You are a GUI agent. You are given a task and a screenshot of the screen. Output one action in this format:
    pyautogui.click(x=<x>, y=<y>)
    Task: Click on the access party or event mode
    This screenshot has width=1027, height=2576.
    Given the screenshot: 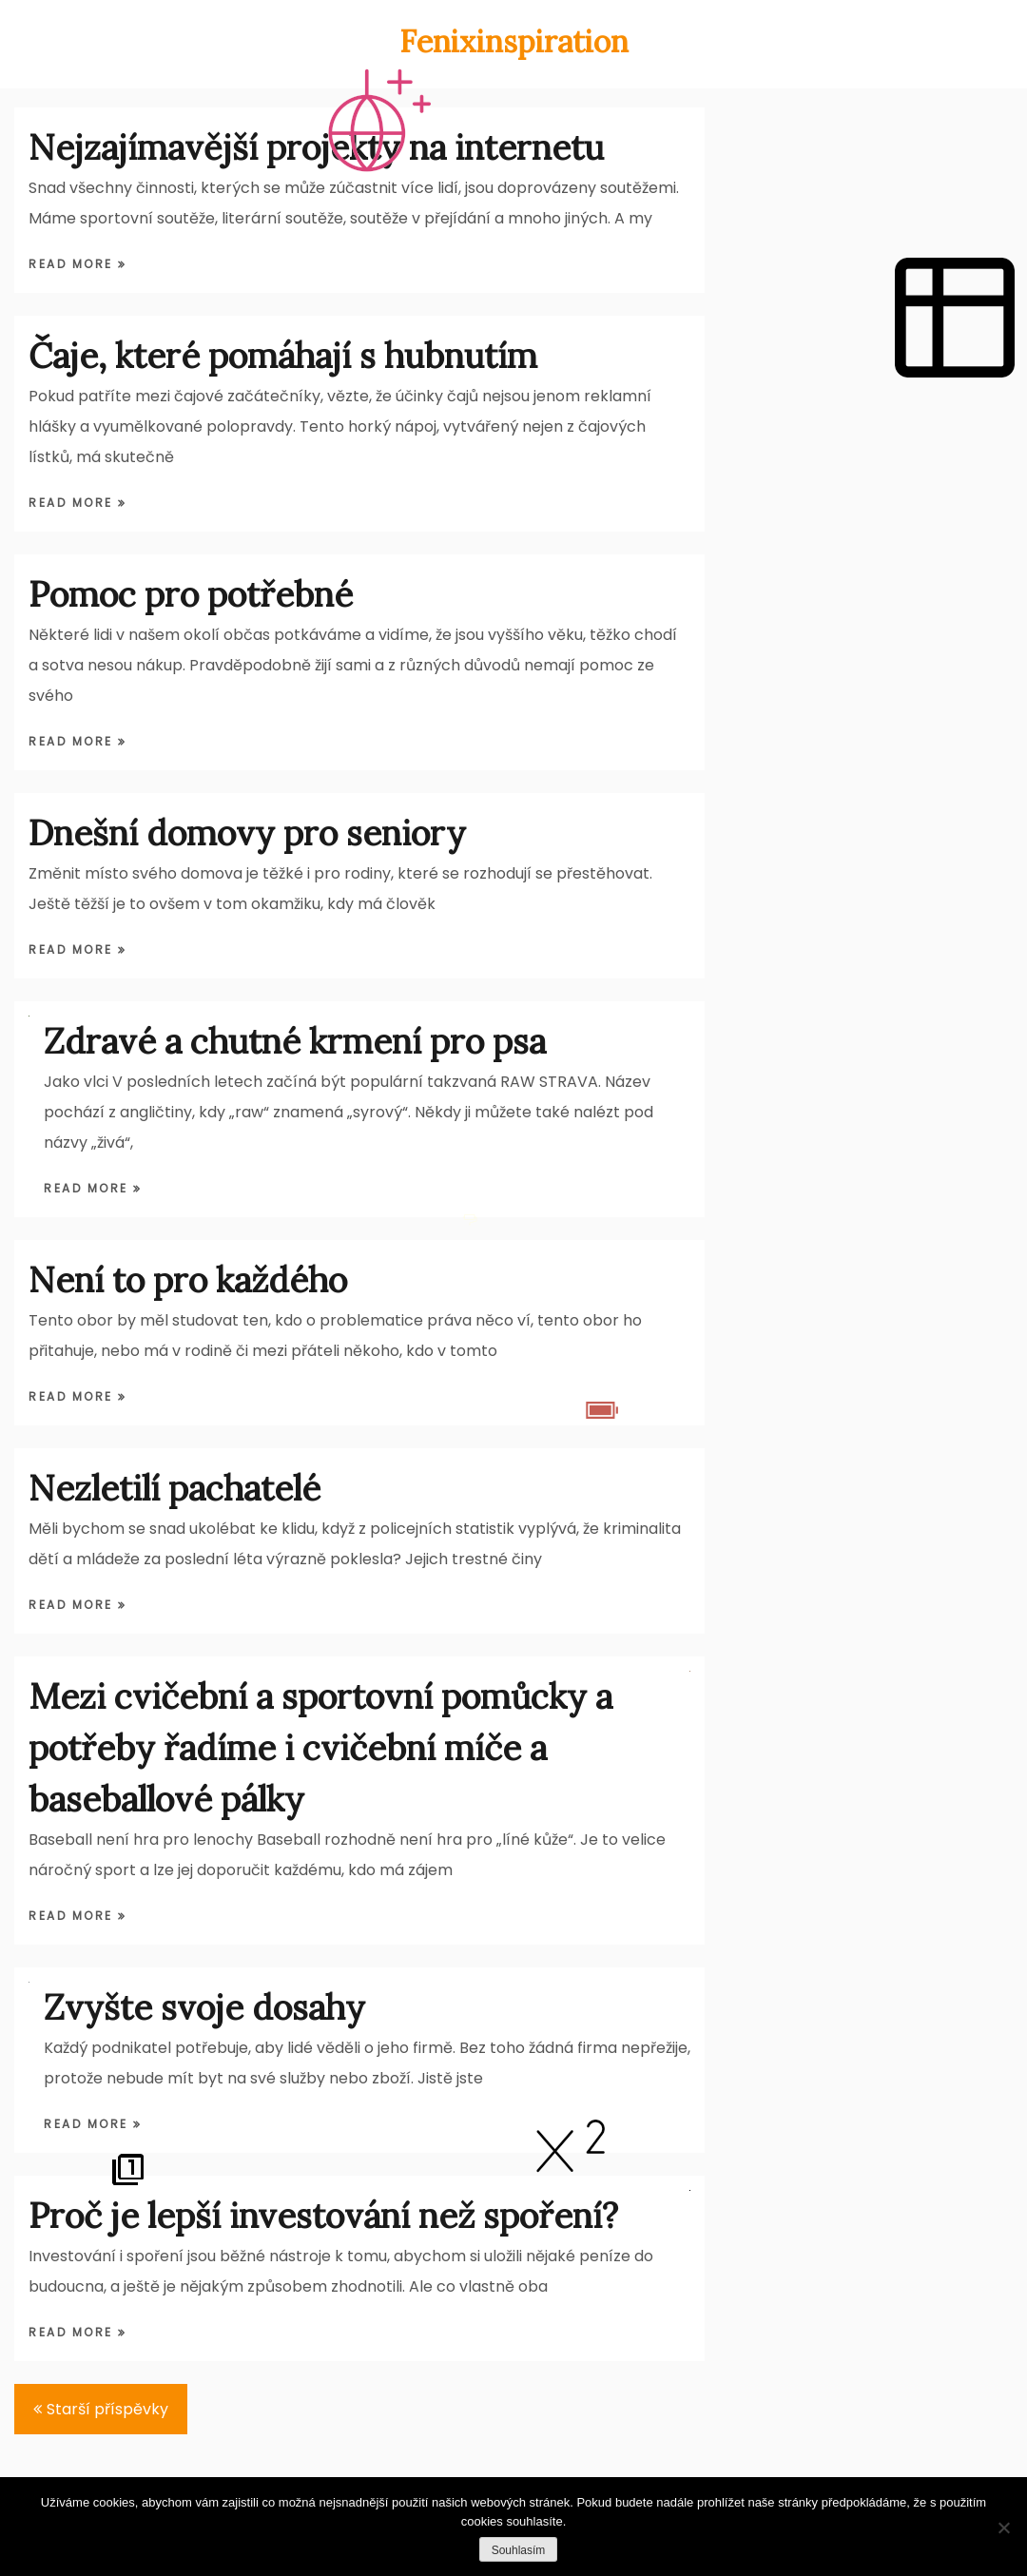 What is the action you would take?
    pyautogui.click(x=374, y=122)
    